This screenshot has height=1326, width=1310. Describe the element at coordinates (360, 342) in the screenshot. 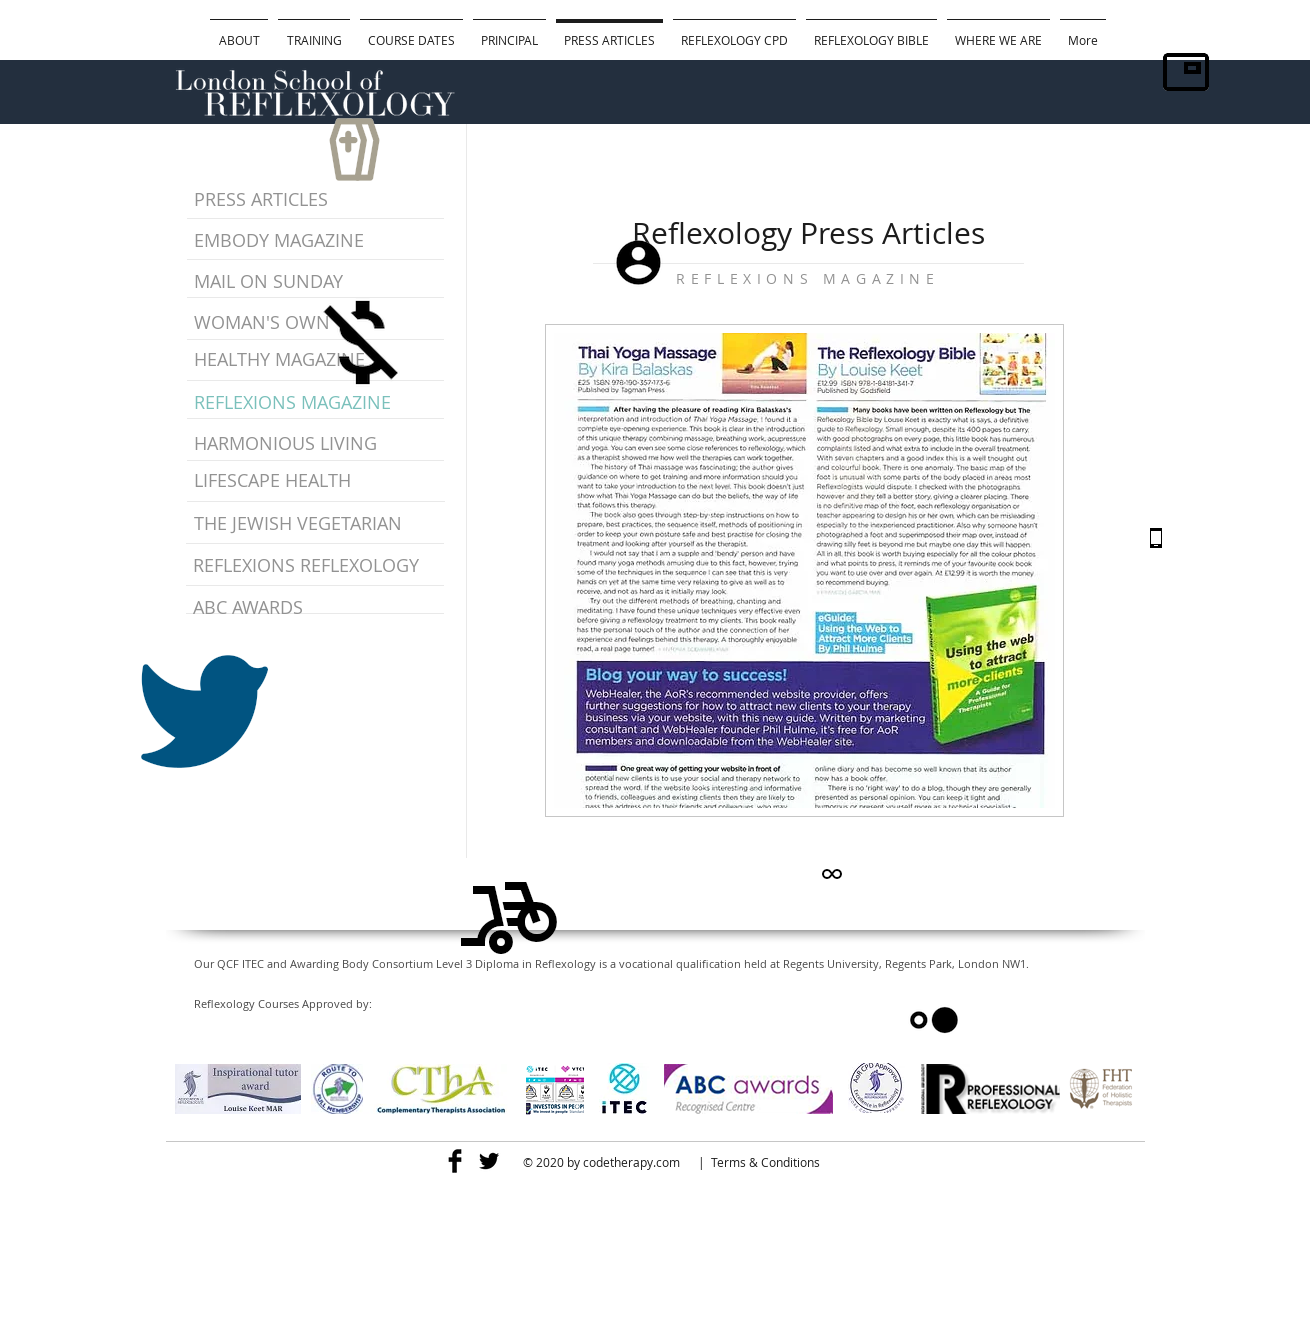

I see `indicates no cost or free item` at that location.